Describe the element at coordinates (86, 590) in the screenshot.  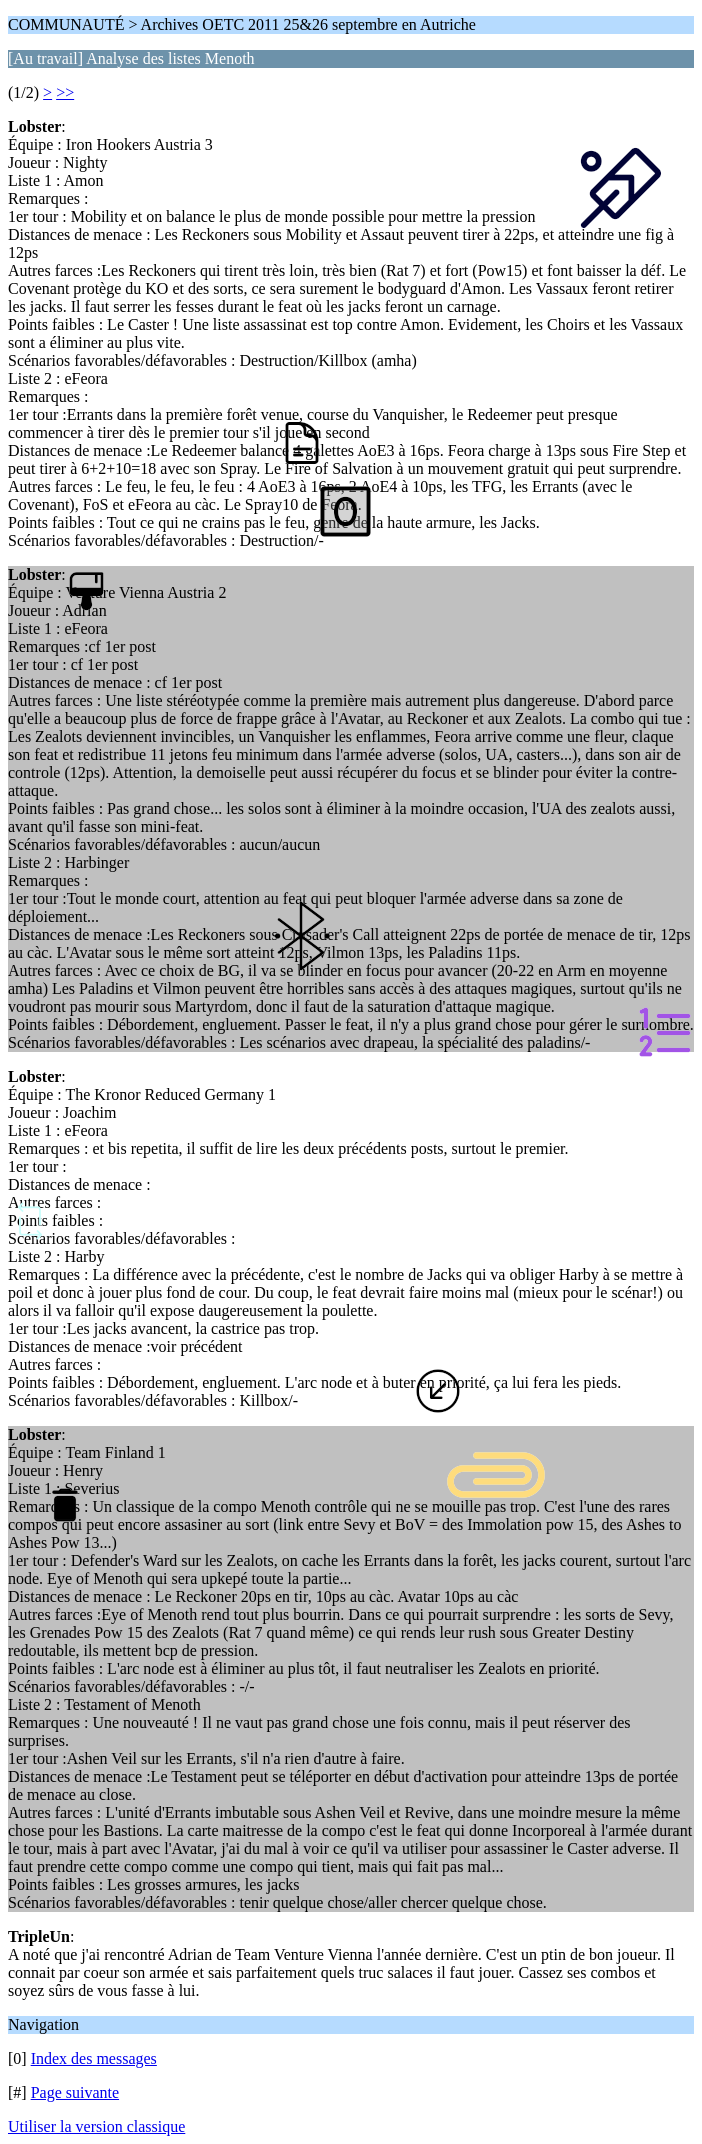
I see `access painting or drawing tools` at that location.